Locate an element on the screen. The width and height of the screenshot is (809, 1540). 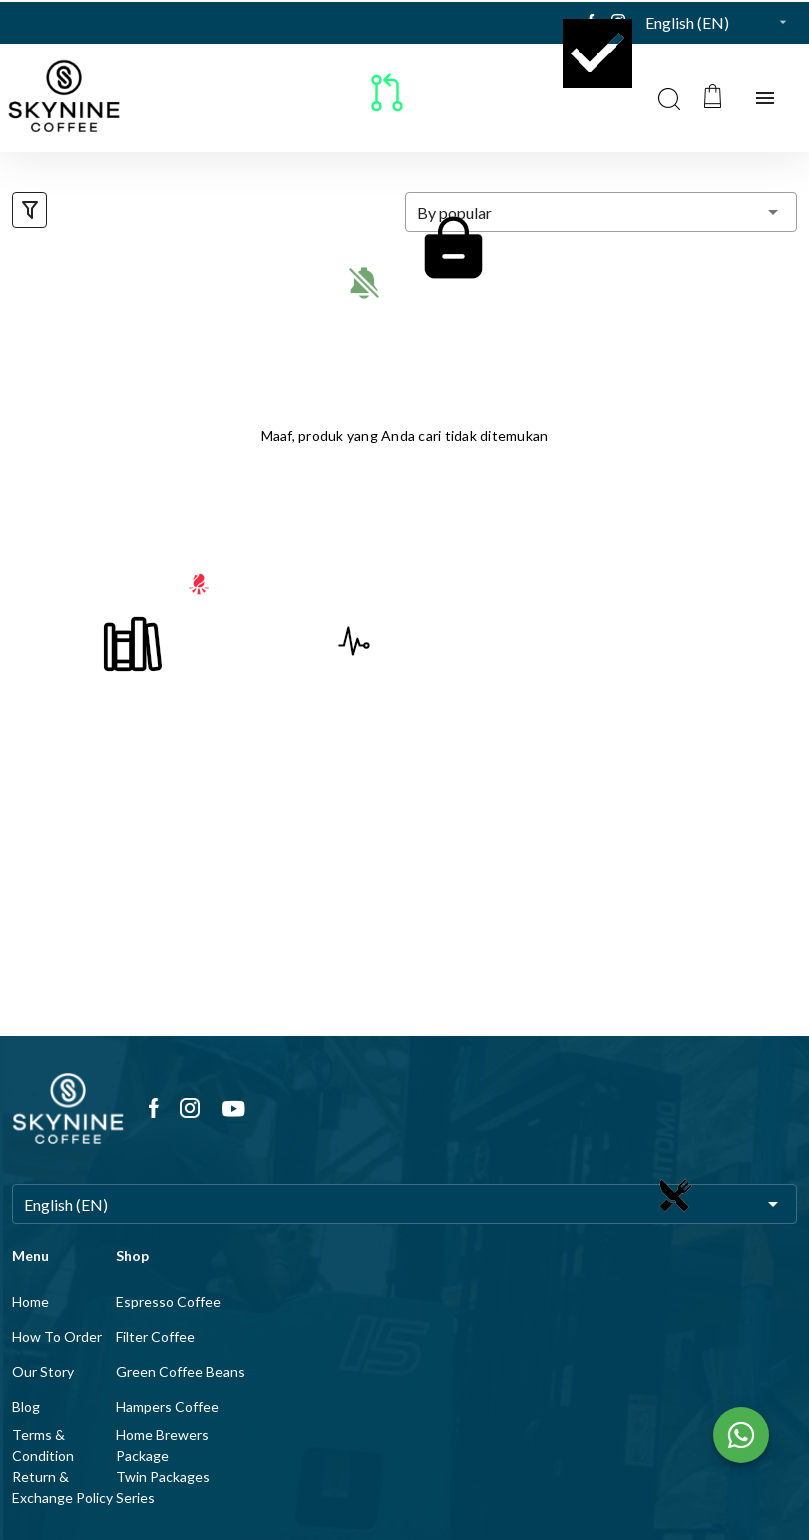
confirm or select an option is located at coordinates (597, 53).